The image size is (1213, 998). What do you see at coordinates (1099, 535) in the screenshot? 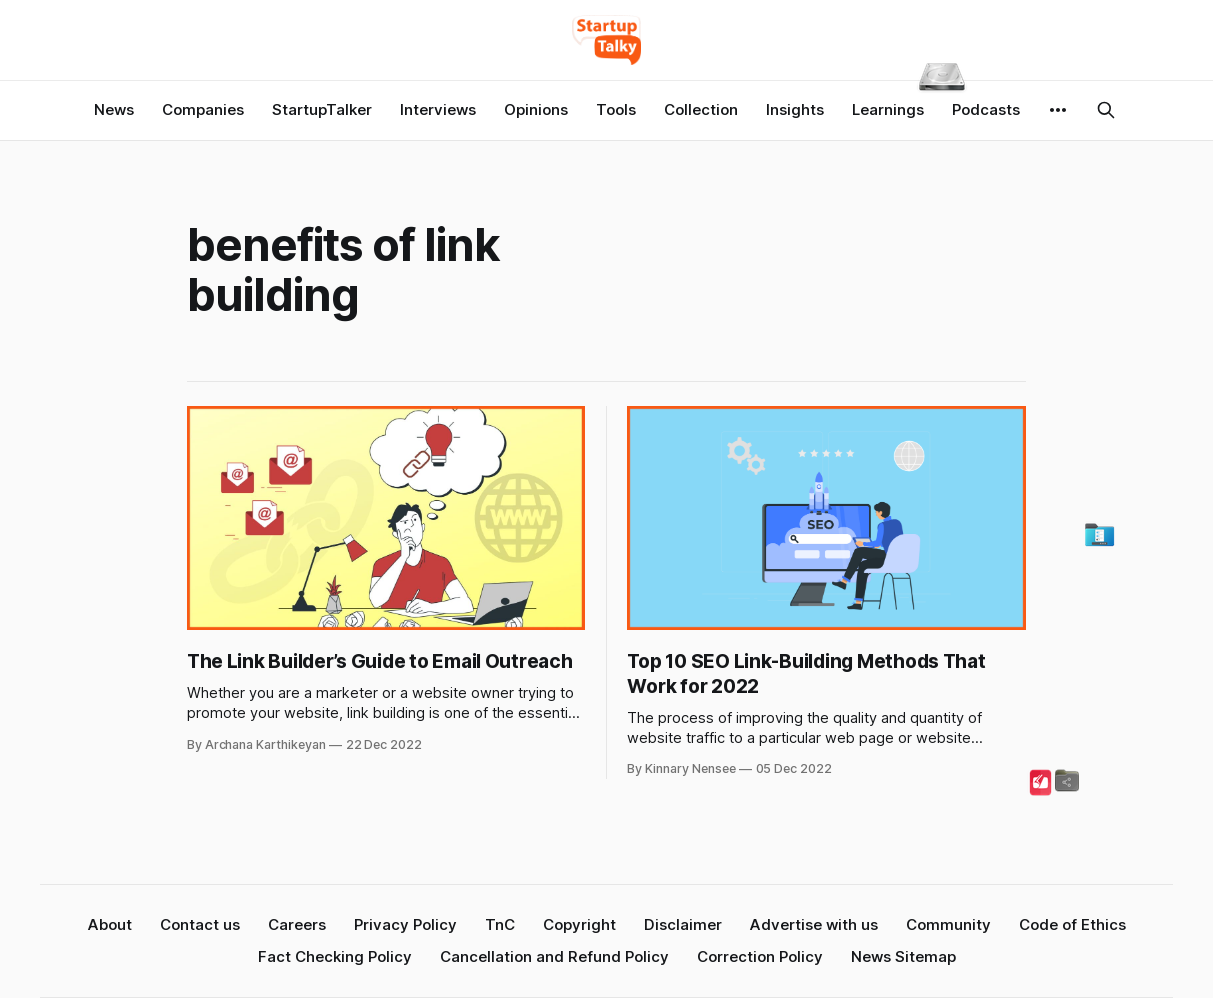
I see `open settings or preferences folder` at bounding box center [1099, 535].